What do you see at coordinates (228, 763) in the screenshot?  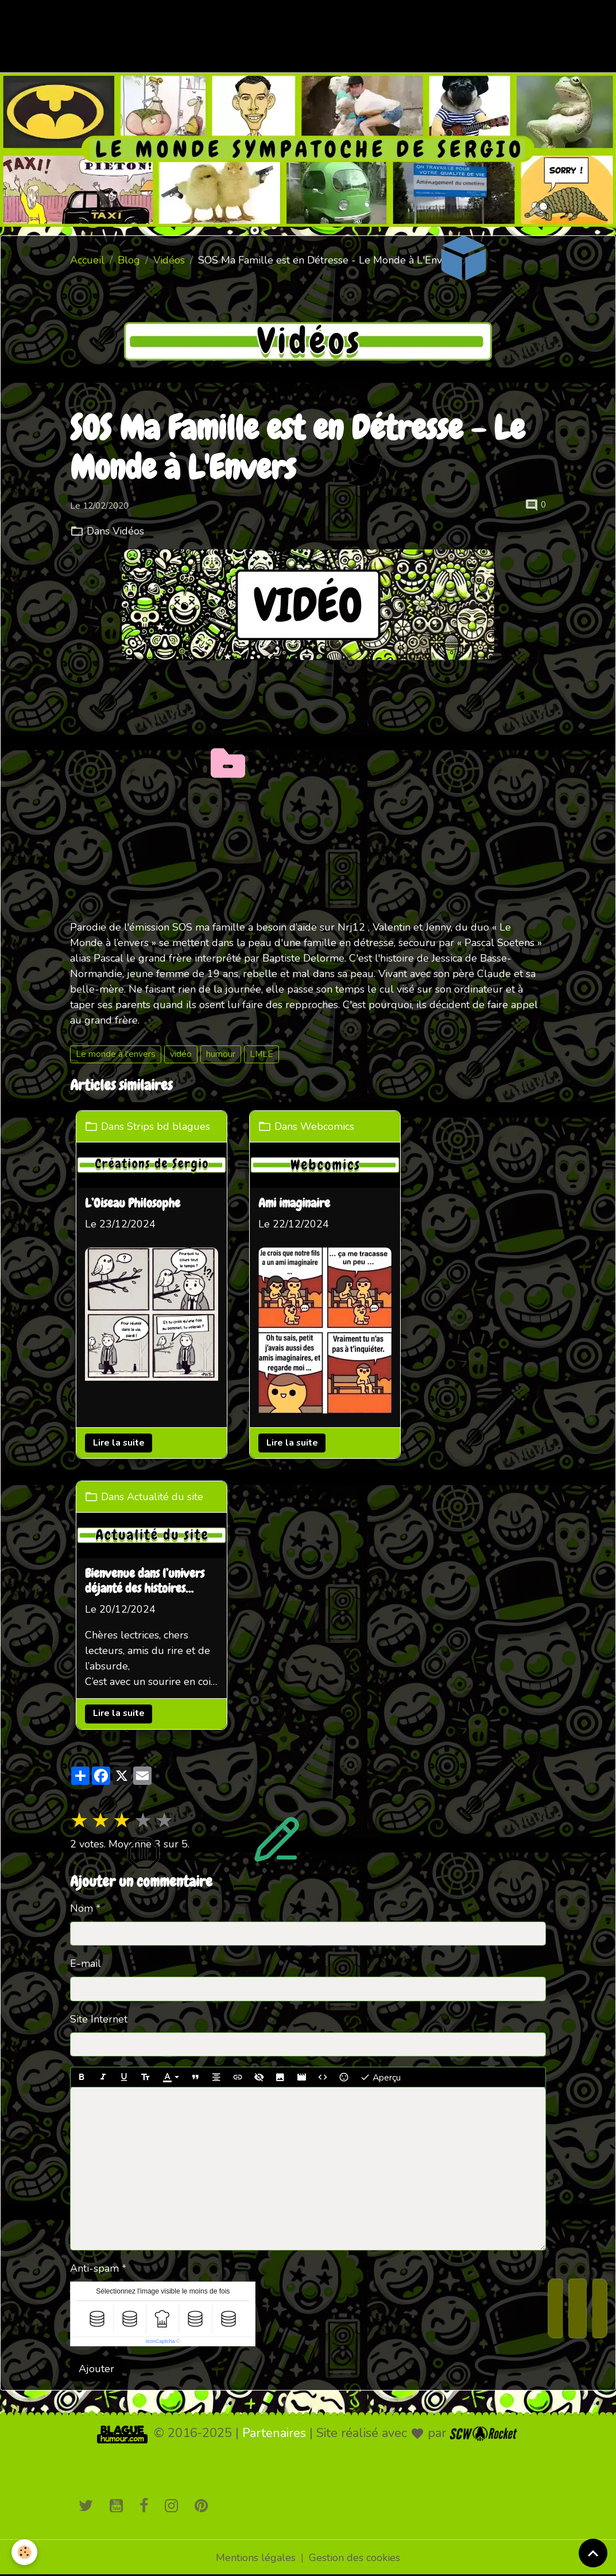 I see `remove a folder from your files` at bounding box center [228, 763].